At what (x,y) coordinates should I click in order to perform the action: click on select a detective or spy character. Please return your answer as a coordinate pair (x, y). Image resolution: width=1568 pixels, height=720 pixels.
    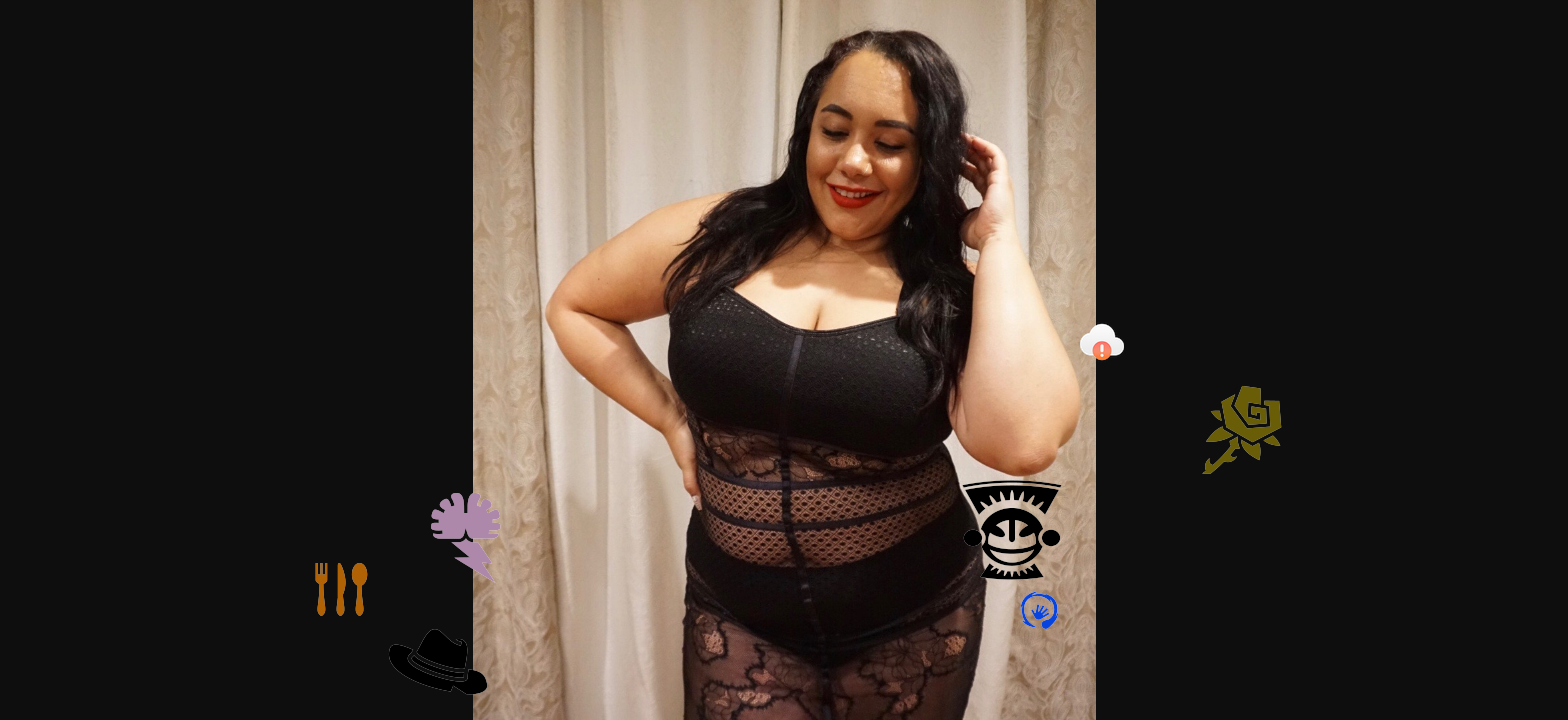
    Looking at the image, I should click on (438, 662).